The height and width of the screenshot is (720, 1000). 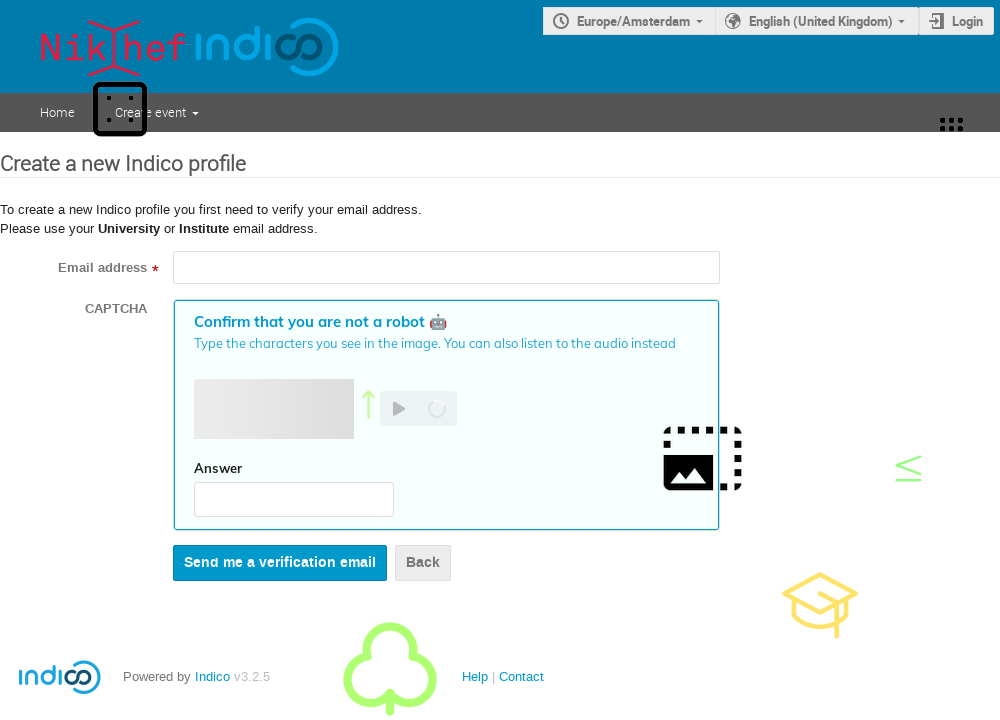 I want to click on resize image to large format, so click(x=702, y=458).